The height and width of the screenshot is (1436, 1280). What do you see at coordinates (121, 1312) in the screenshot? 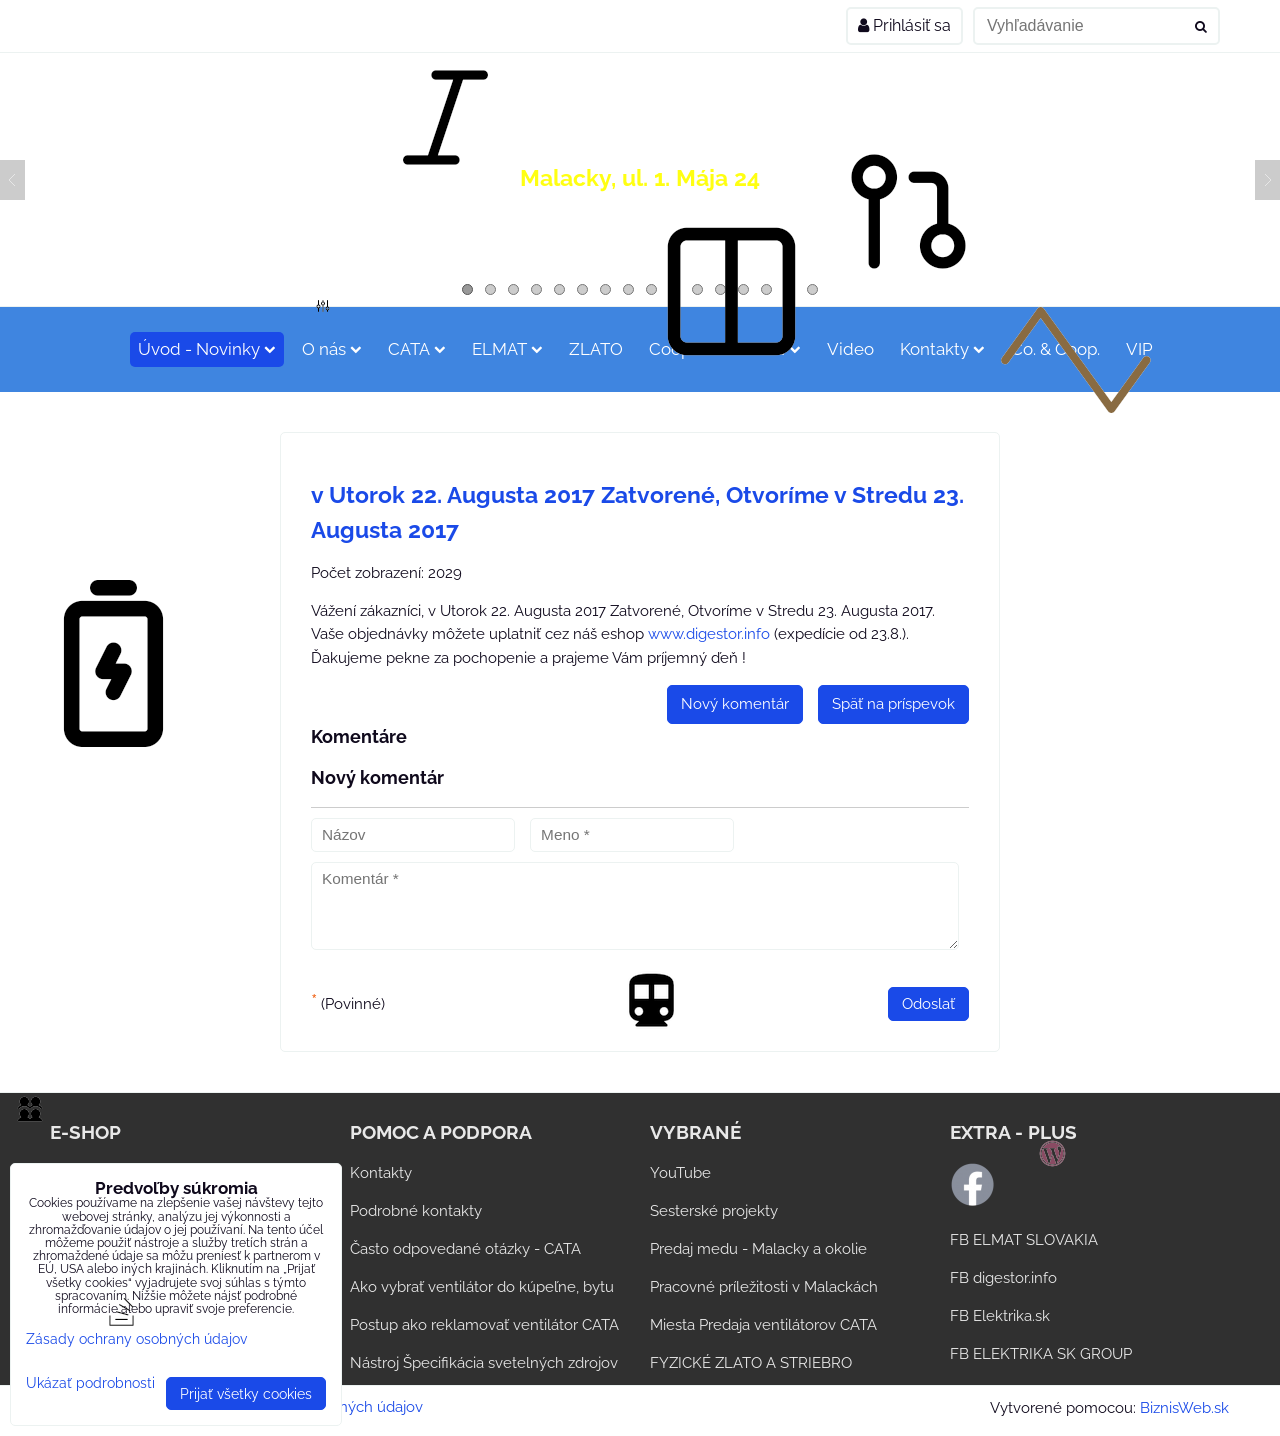
I see `visit stack overflow for developer help` at bounding box center [121, 1312].